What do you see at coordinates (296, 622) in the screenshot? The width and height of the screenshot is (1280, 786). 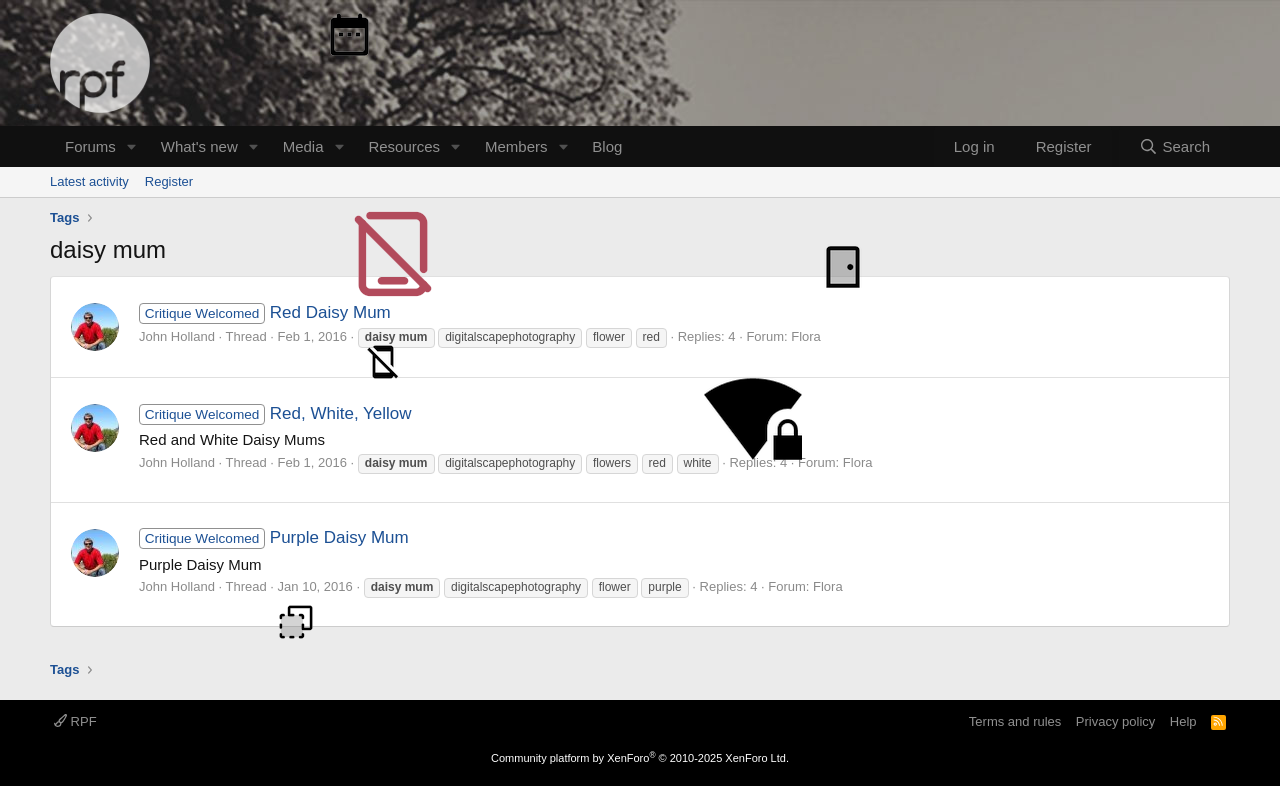 I see `bring selection to front layer` at bounding box center [296, 622].